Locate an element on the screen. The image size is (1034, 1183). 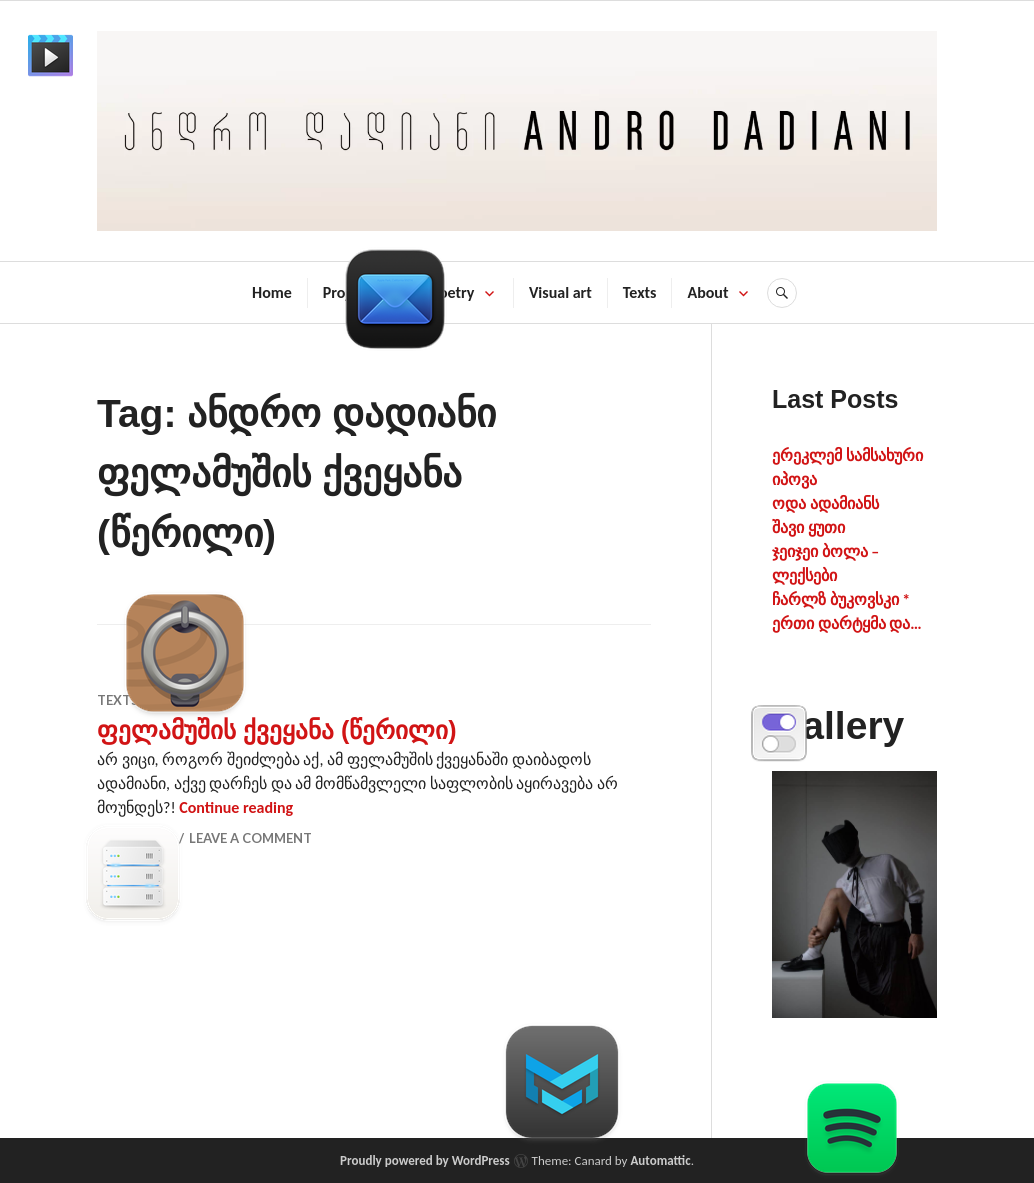
open tv2 streaming app is located at coordinates (50, 55).